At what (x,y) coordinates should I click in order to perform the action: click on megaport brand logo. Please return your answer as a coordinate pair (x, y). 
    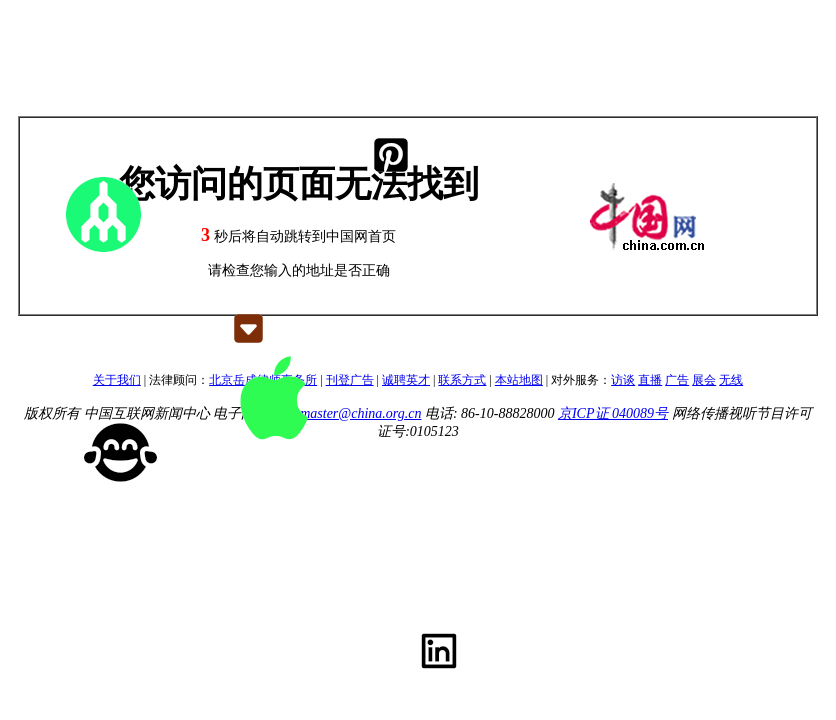
    Looking at the image, I should click on (103, 214).